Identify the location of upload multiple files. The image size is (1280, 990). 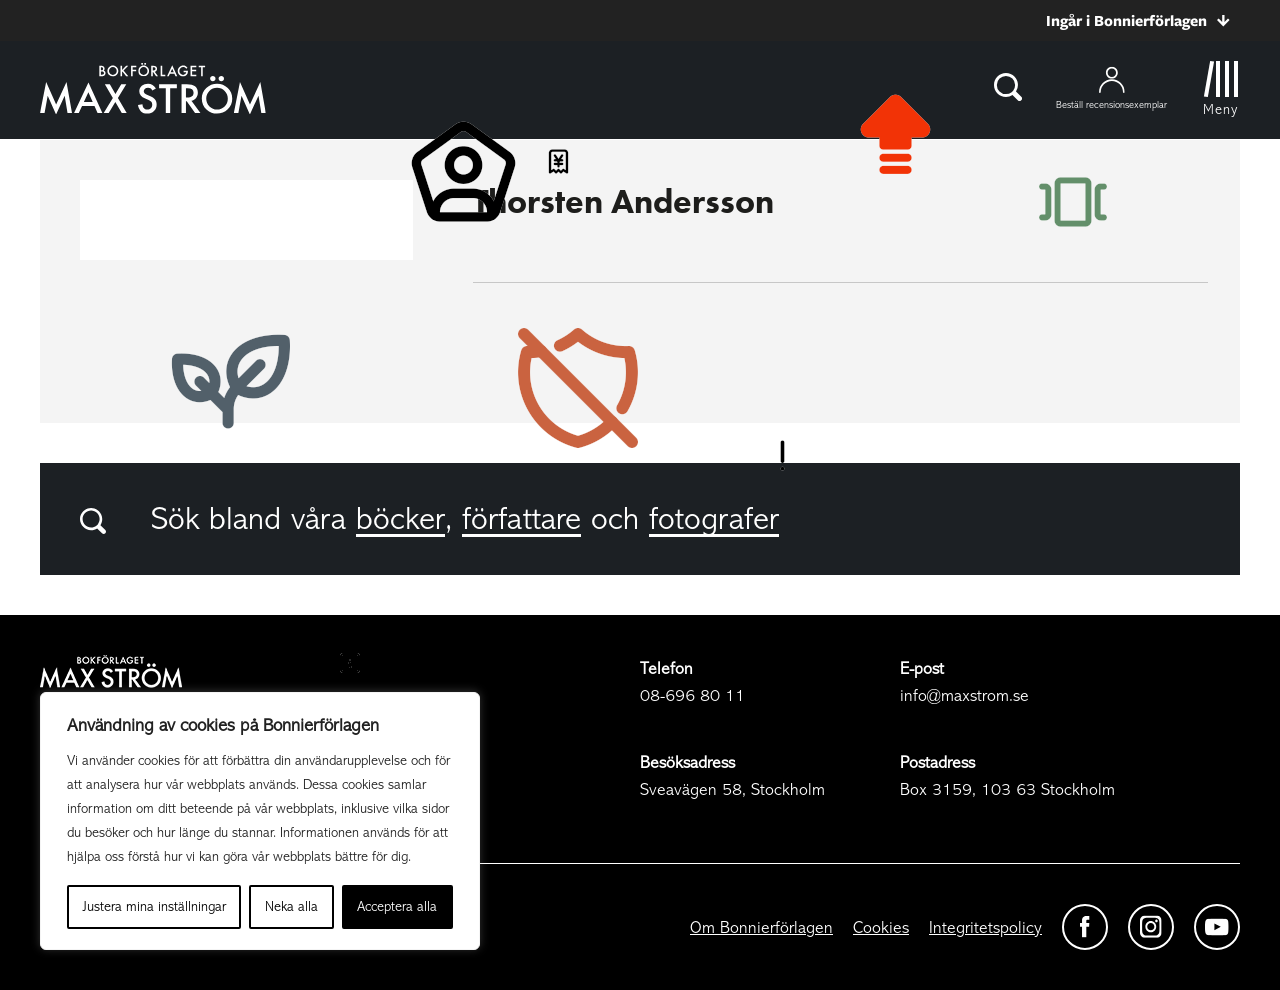
(895, 133).